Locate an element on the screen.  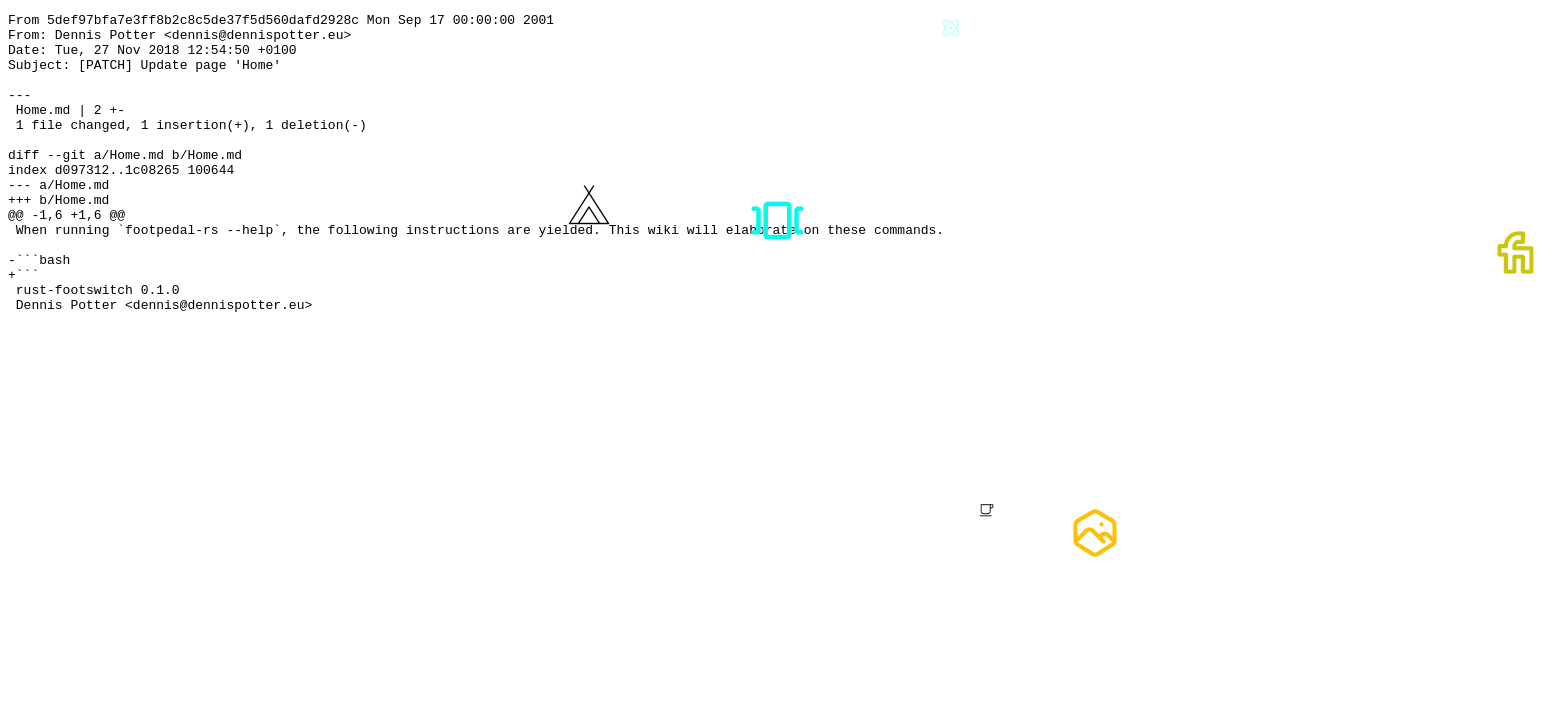
find nearby coffee shops or cafes is located at coordinates (986, 510).